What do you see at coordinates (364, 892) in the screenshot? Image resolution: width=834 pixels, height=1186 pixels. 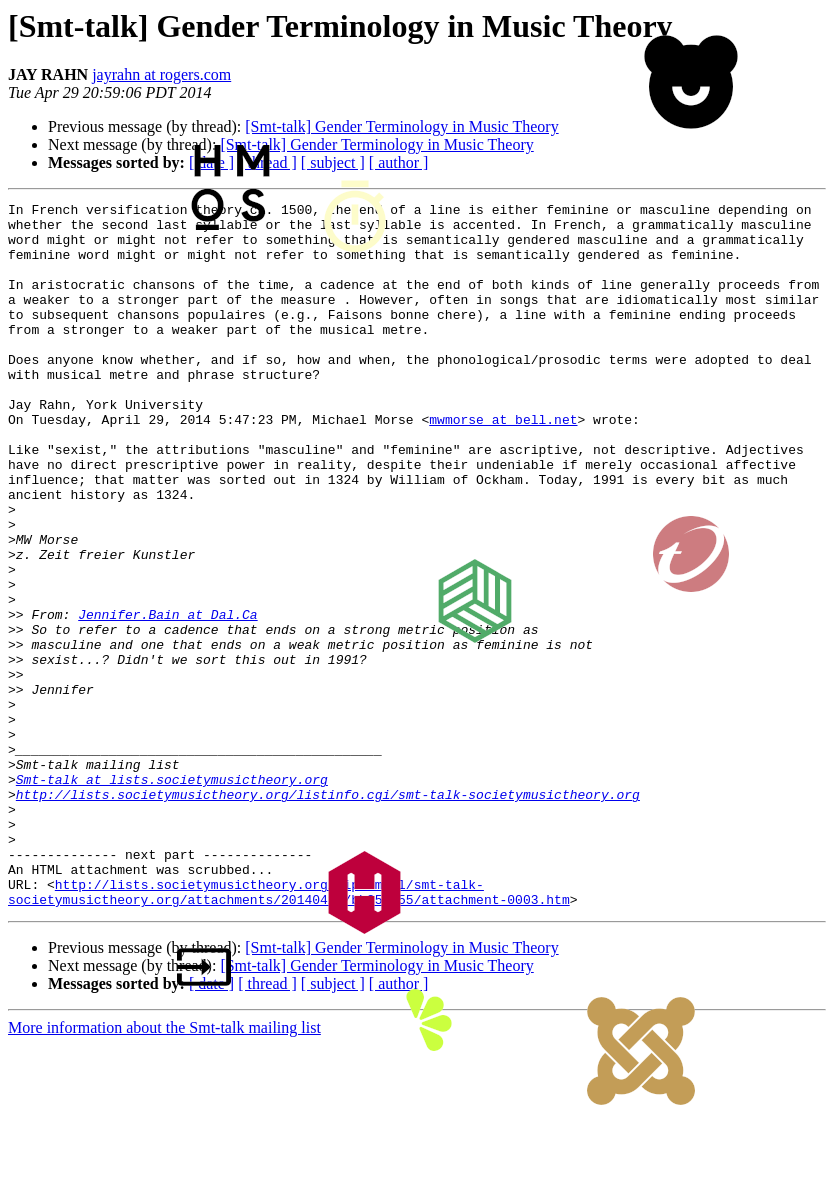 I see `Hexo static site generator logo` at bounding box center [364, 892].